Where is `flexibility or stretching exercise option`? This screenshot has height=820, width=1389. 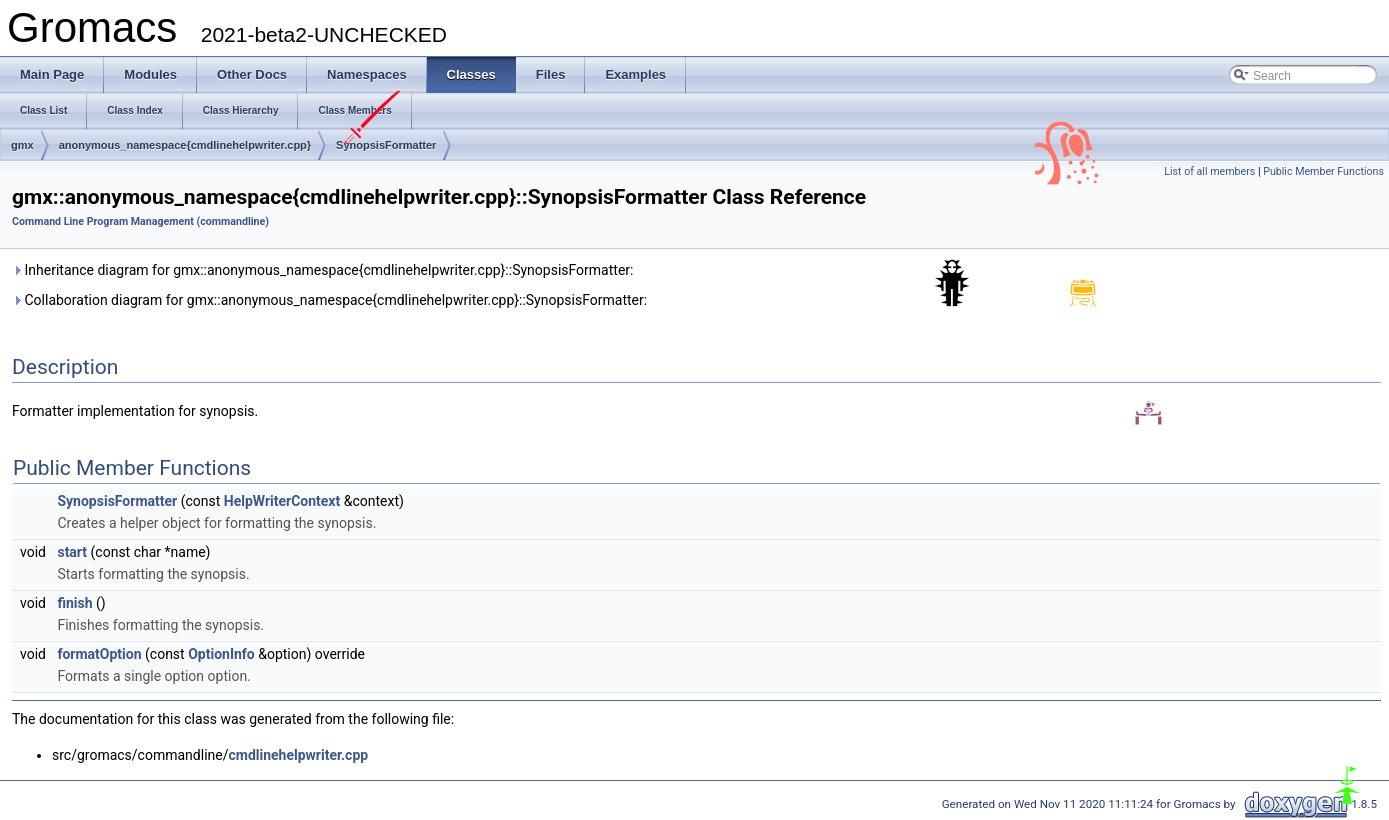 flexibility or stretching exercise option is located at coordinates (1148, 411).